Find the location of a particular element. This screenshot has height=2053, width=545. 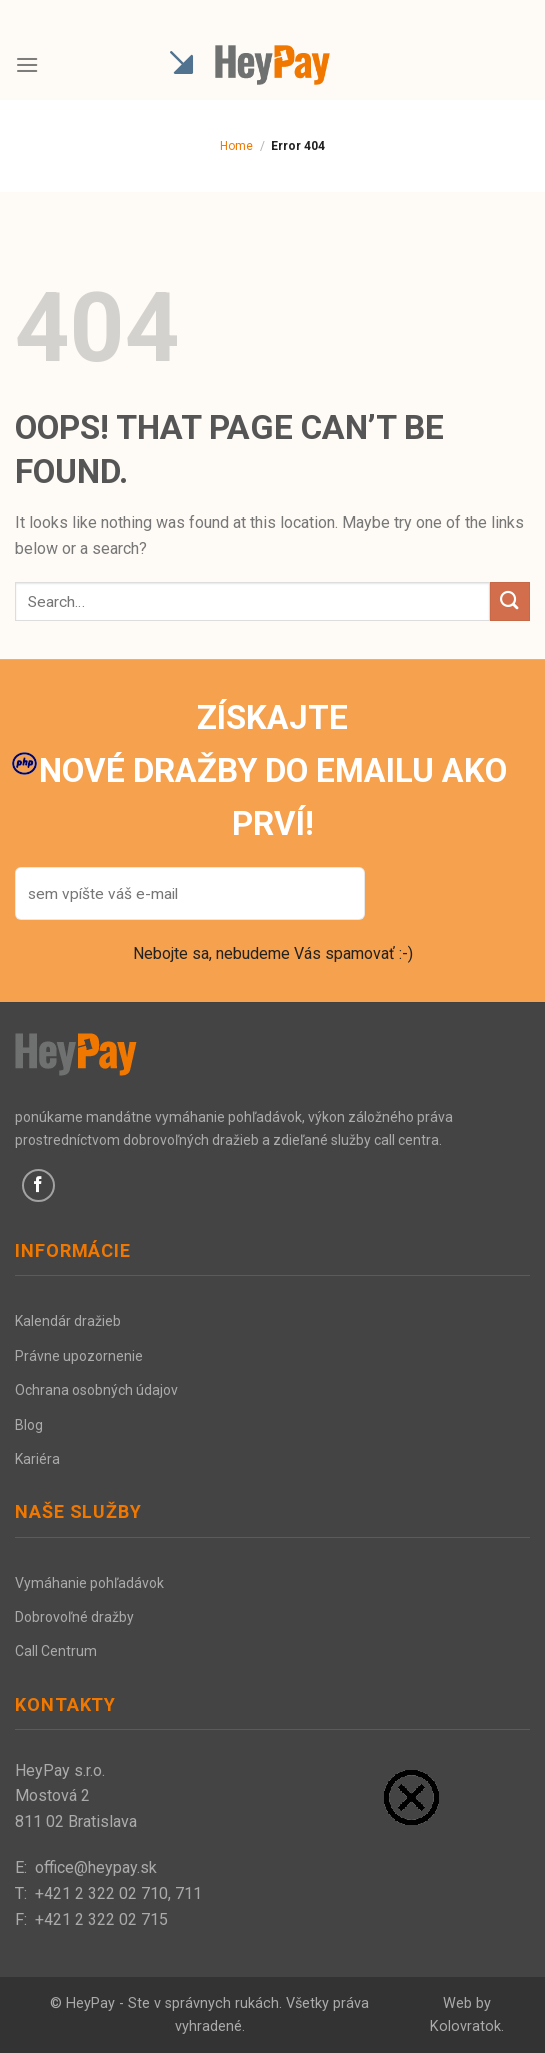

cancel or close the current action is located at coordinates (411, 1797).